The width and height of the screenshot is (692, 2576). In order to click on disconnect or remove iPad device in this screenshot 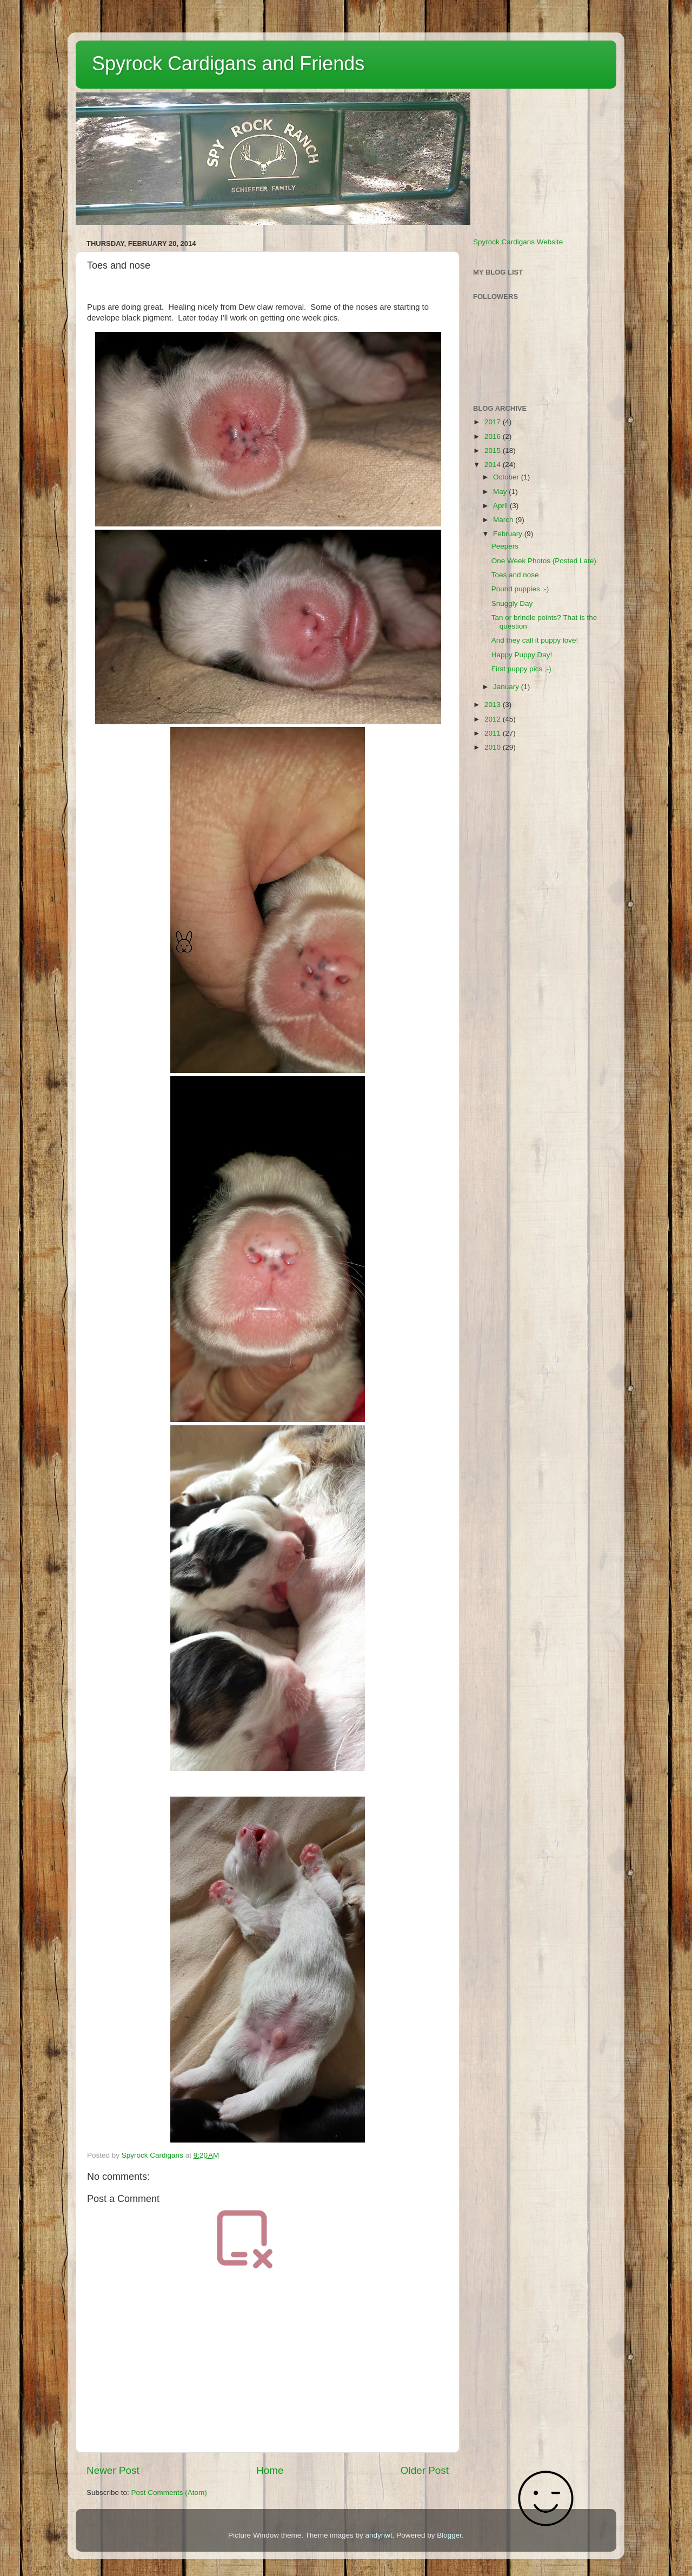, I will do `click(242, 2238)`.